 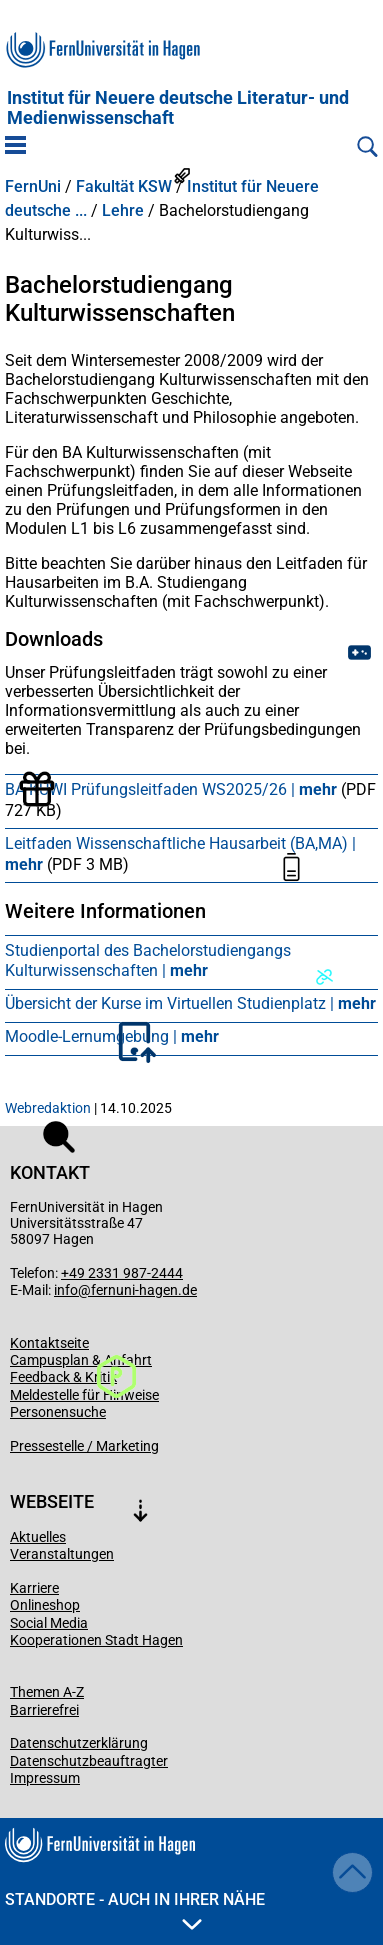 What do you see at coordinates (59, 1137) in the screenshot?
I see `search or find content` at bounding box center [59, 1137].